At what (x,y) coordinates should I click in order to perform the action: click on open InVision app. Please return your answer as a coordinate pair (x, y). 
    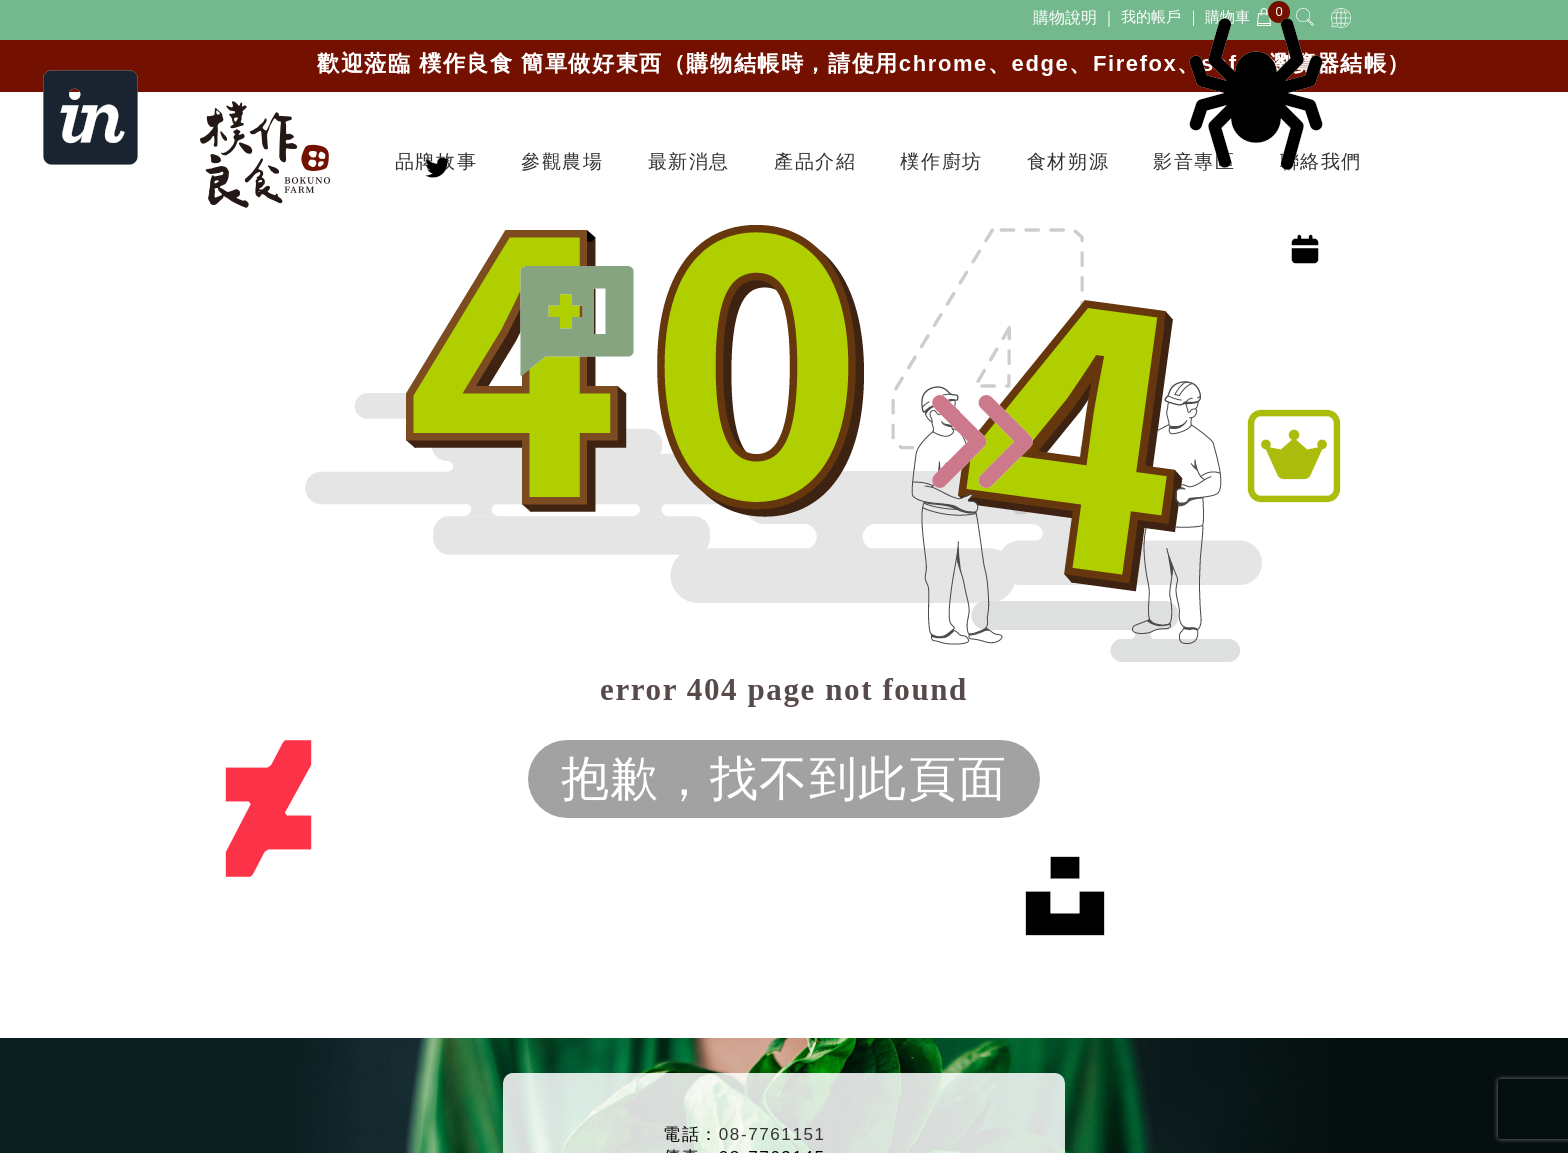
    Looking at the image, I should click on (90, 117).